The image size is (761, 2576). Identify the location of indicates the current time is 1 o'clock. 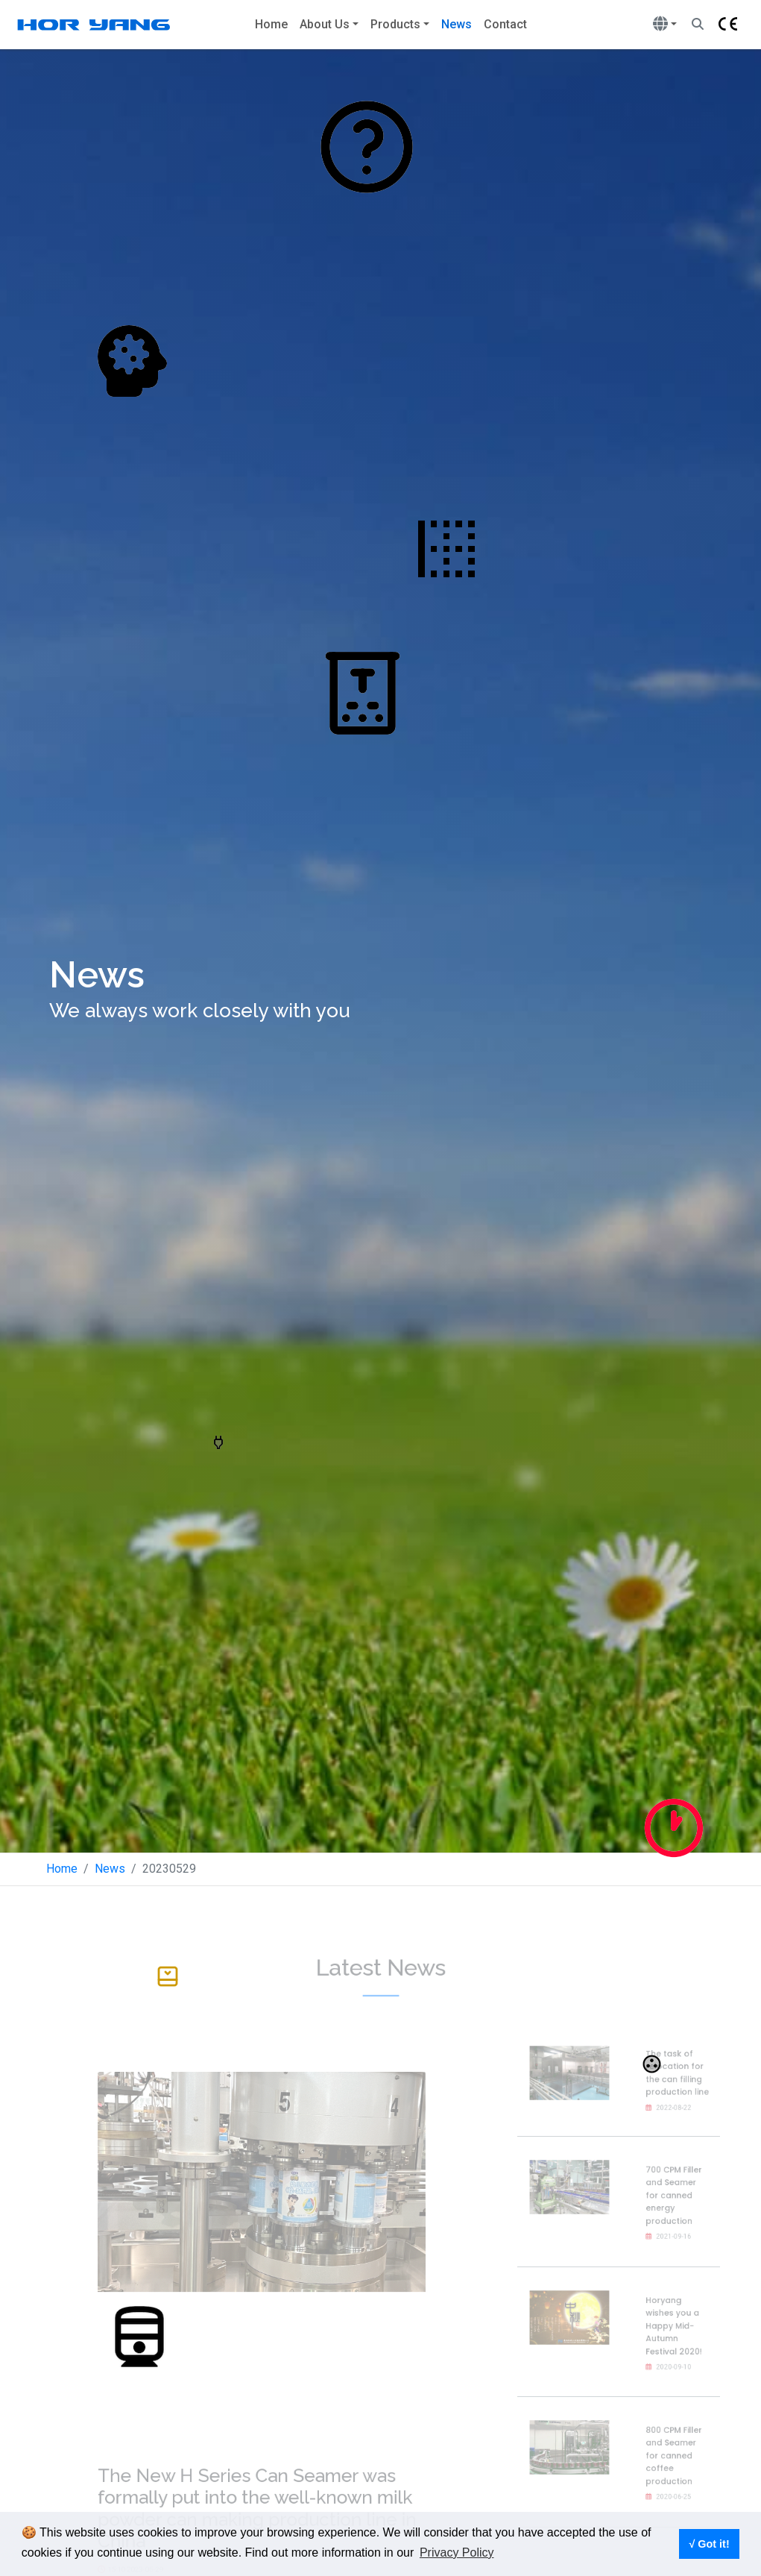
(674, 1828).